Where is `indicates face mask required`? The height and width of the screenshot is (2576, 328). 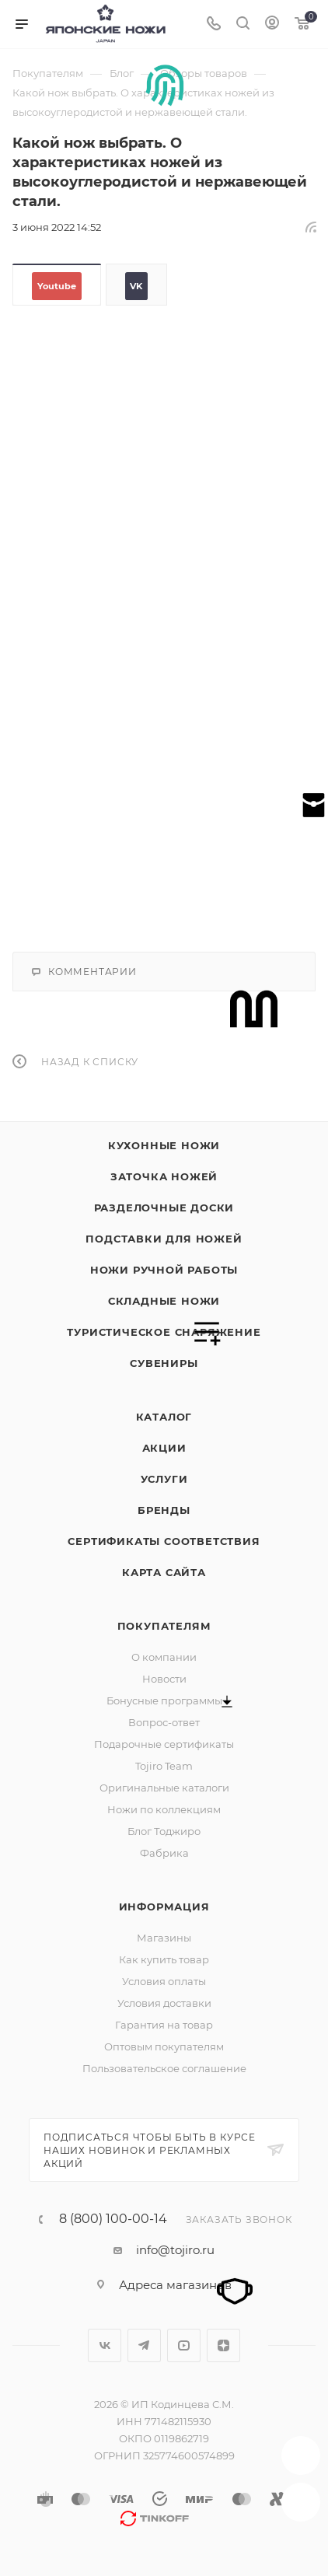 indicates face mask required is located at coordinates (235, 2291).